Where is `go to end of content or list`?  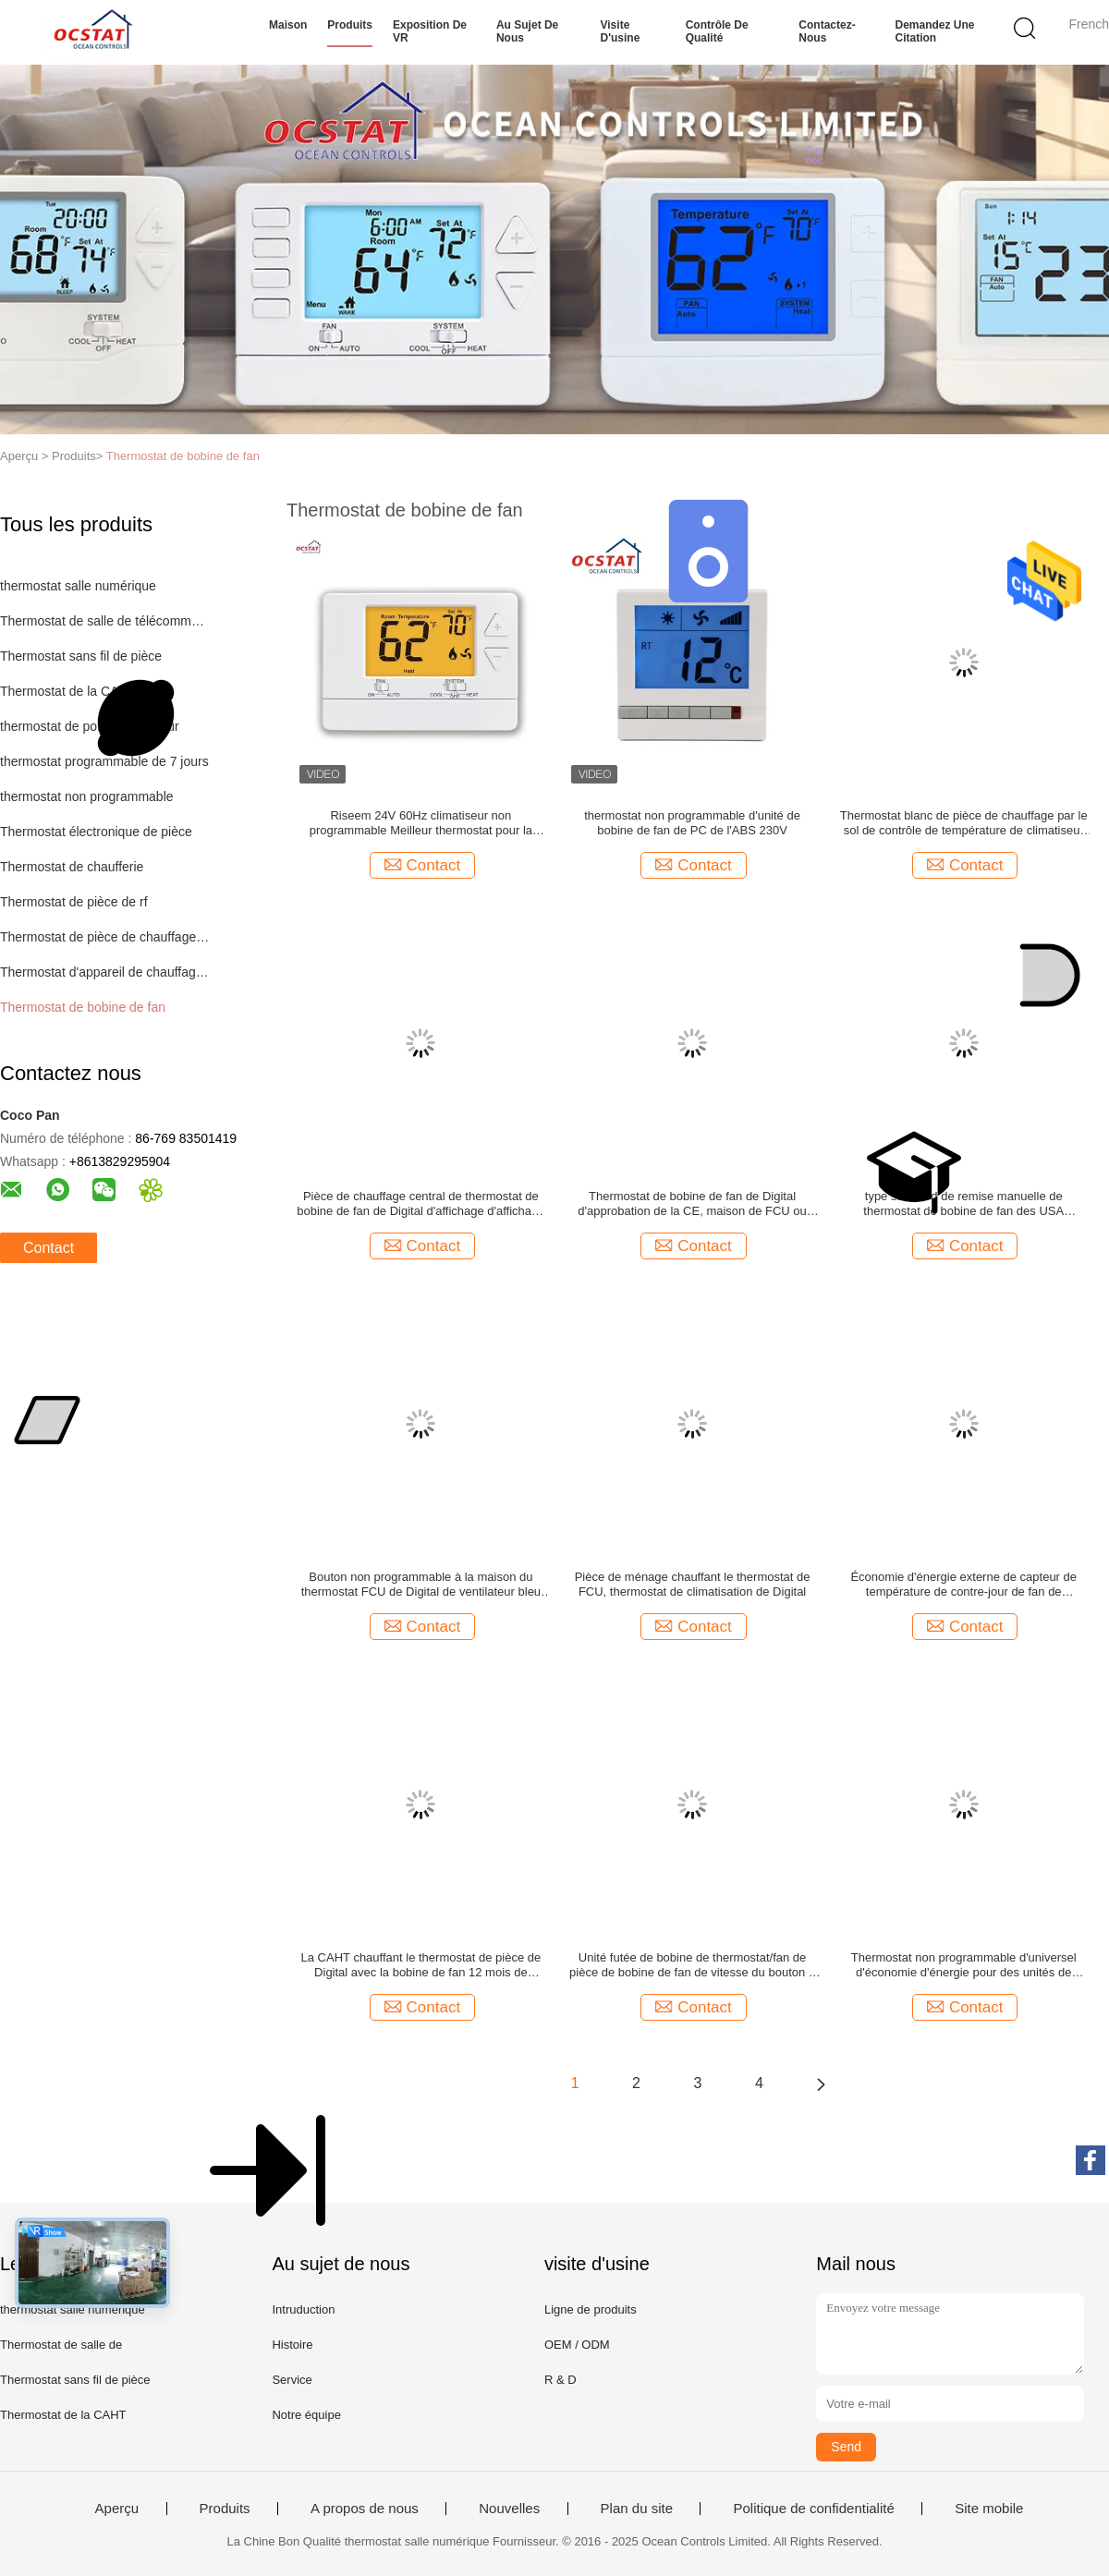
go to end of content or list is located at coordinates (270, 2170).